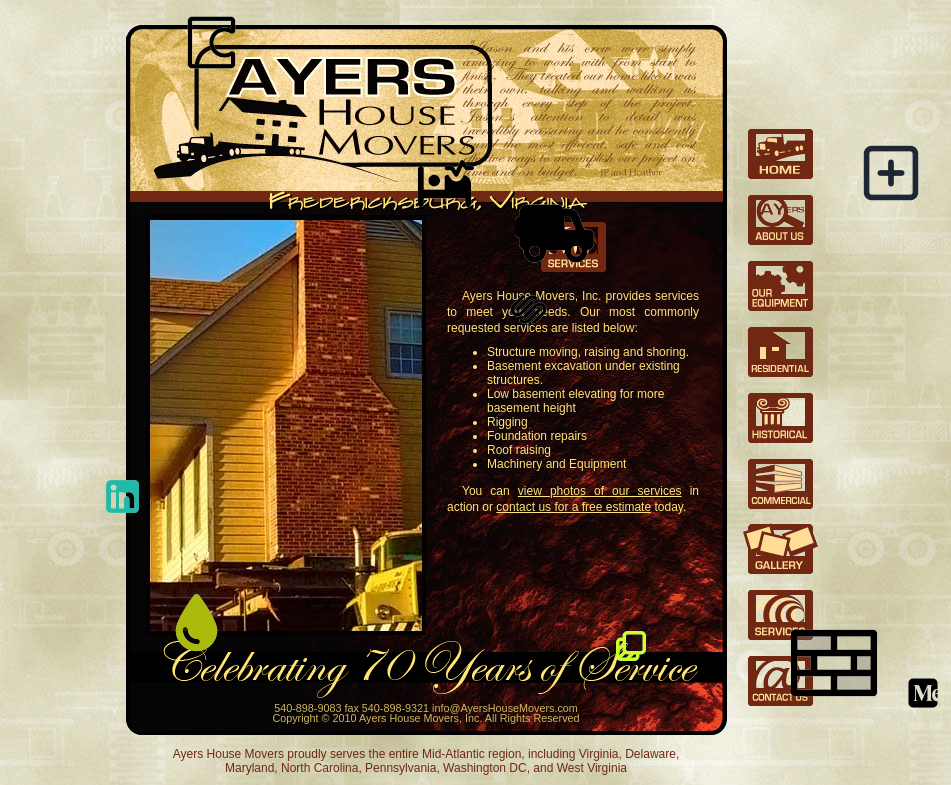 The width and height of the screenshot is (951, 785). What do you see at coordinates (196, 623) in the screenshot?
I see `adjust water or hydration settings` at bounding box center [196, 623].